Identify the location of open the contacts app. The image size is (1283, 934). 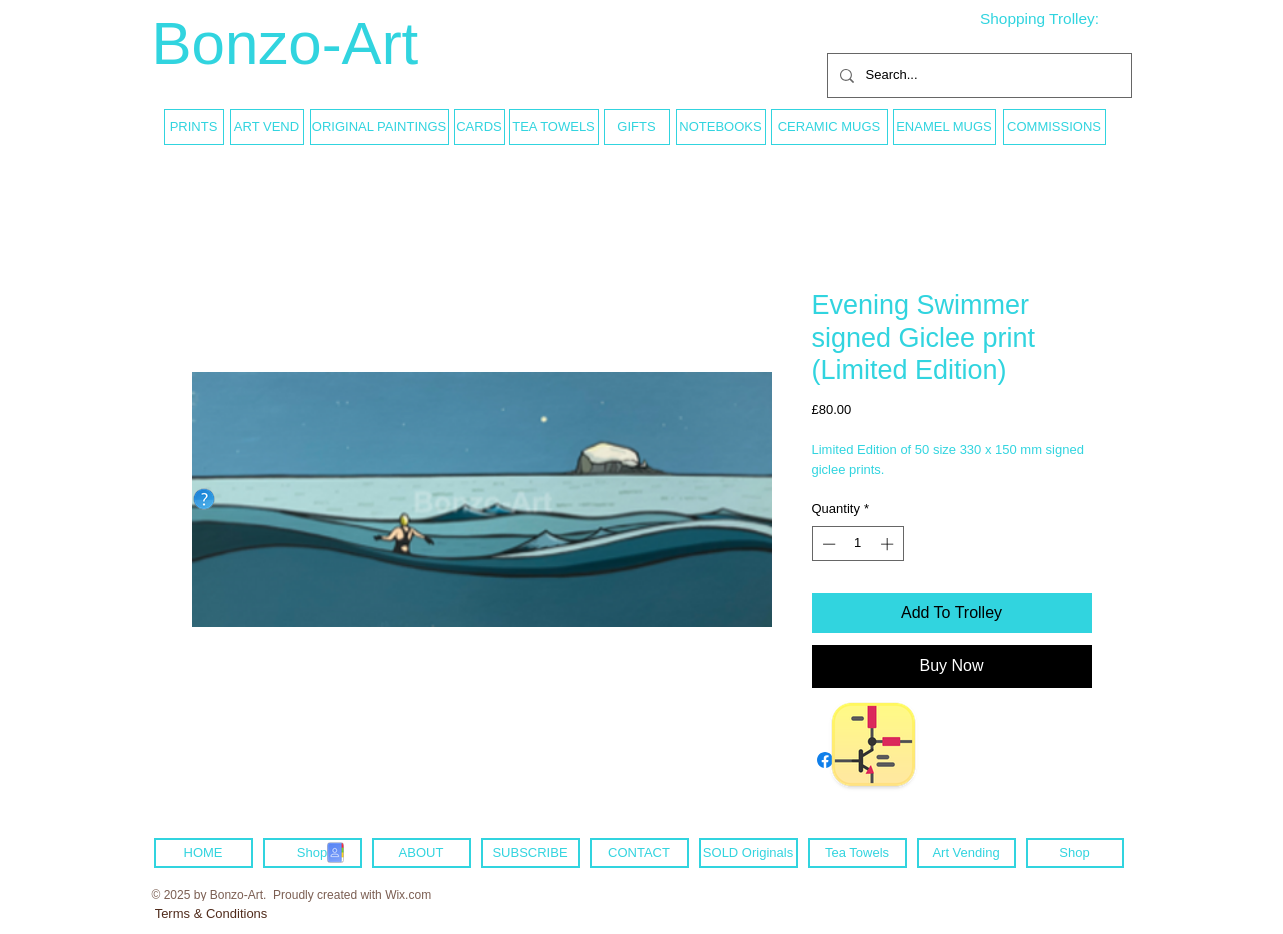
(335, 852).